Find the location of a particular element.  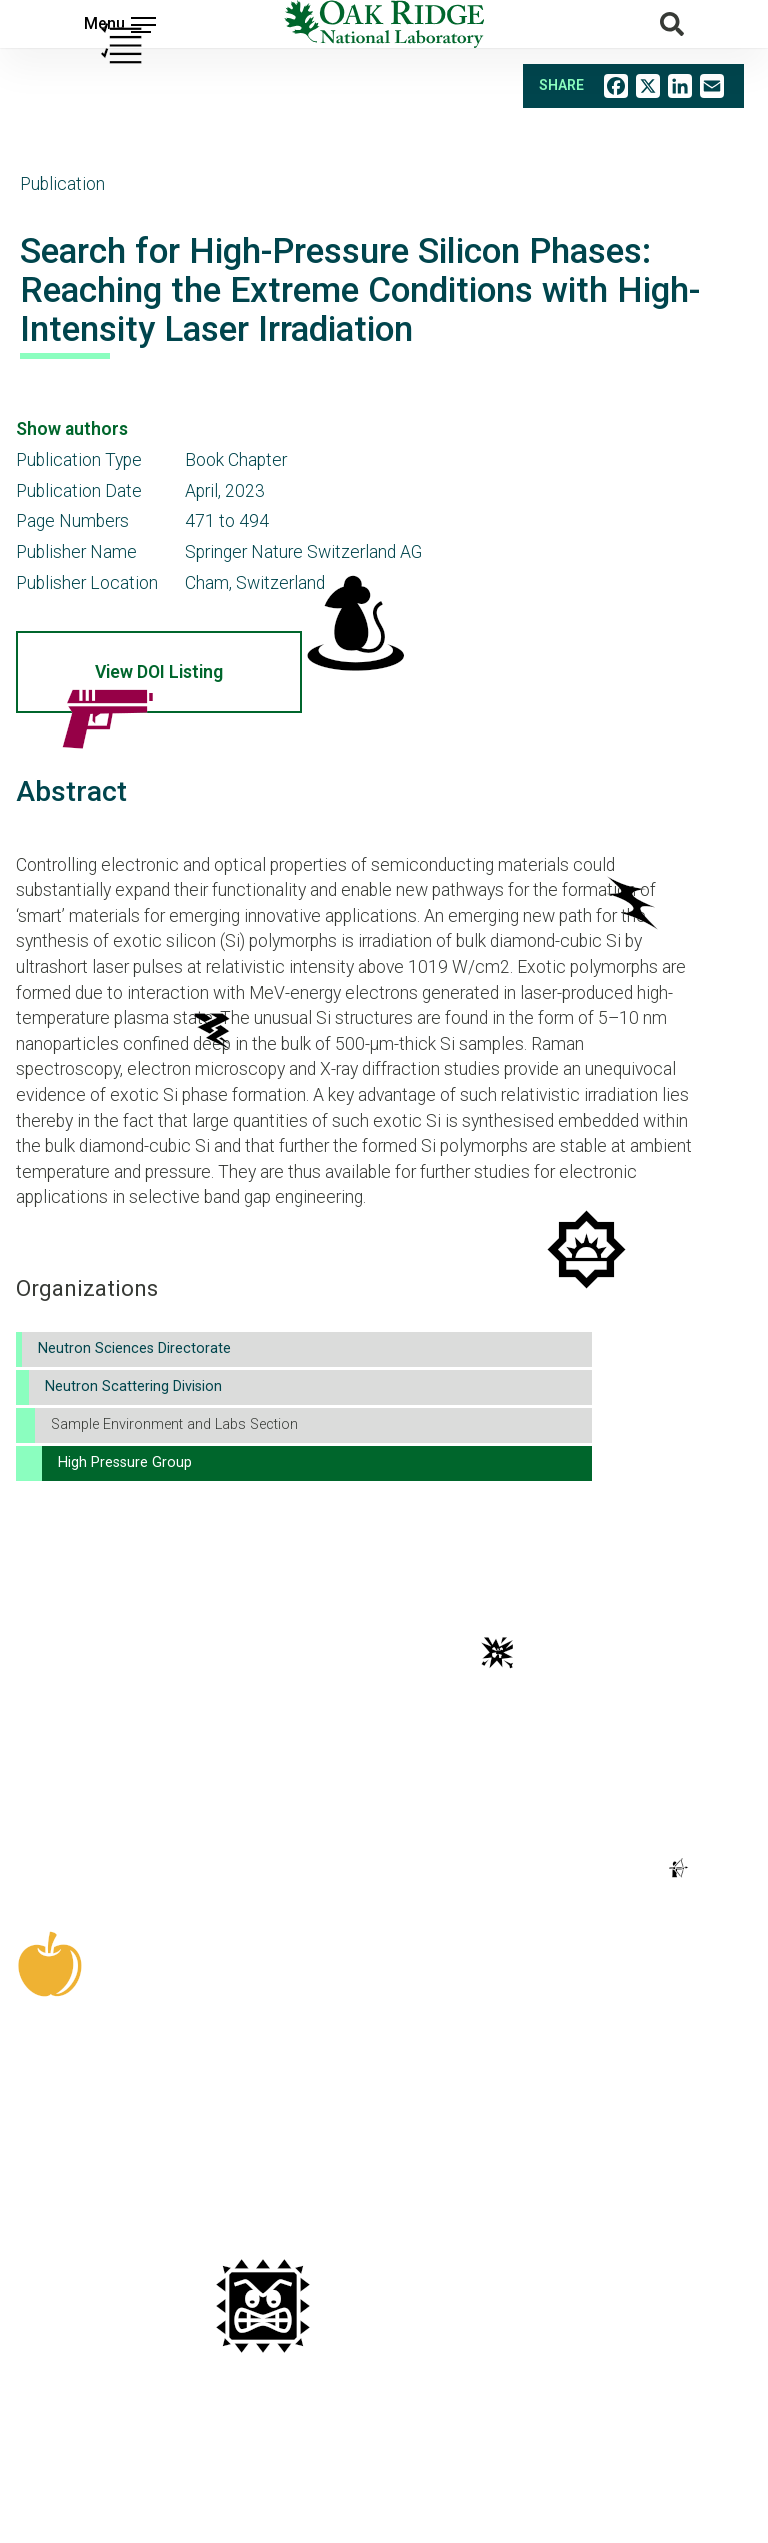

indicates damage or injury status is located at coordinates (632, 903).